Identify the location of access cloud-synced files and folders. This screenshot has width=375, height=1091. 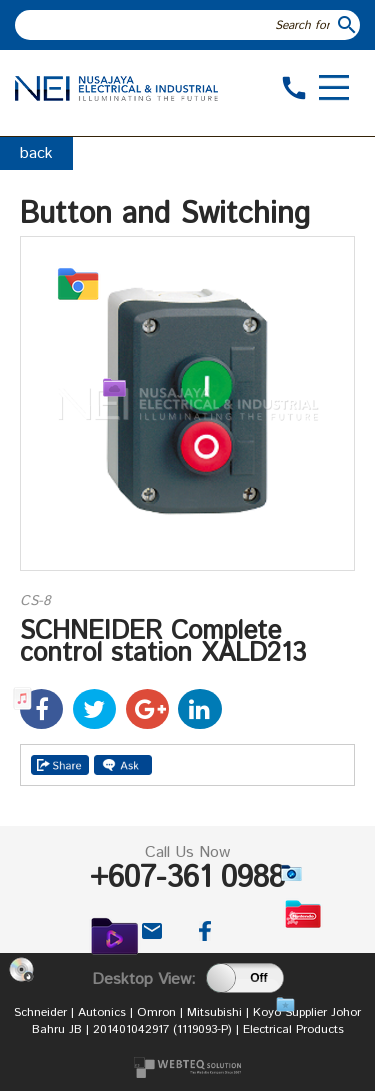
(114, 387).